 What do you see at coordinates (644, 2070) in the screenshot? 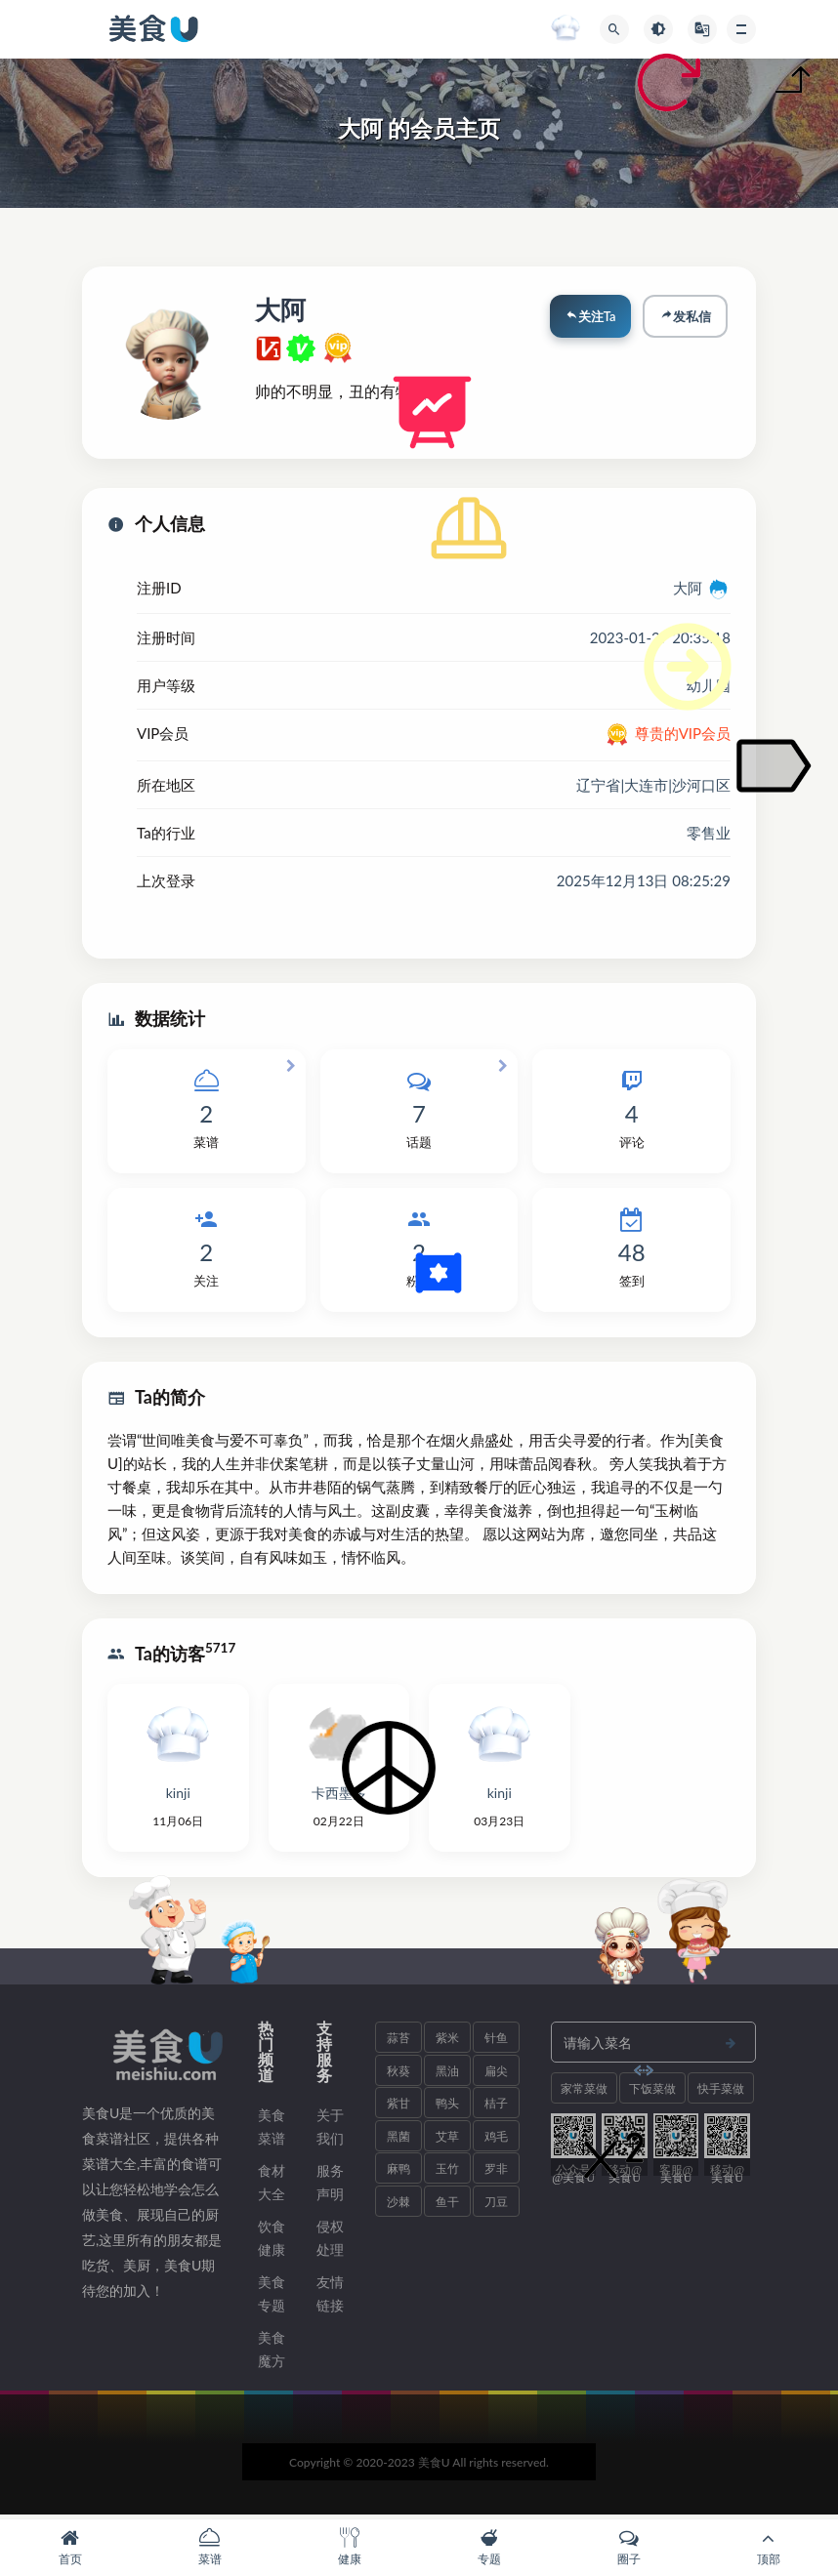
I see `code is currently processing or compiling` at bounding box center [644, 2070].